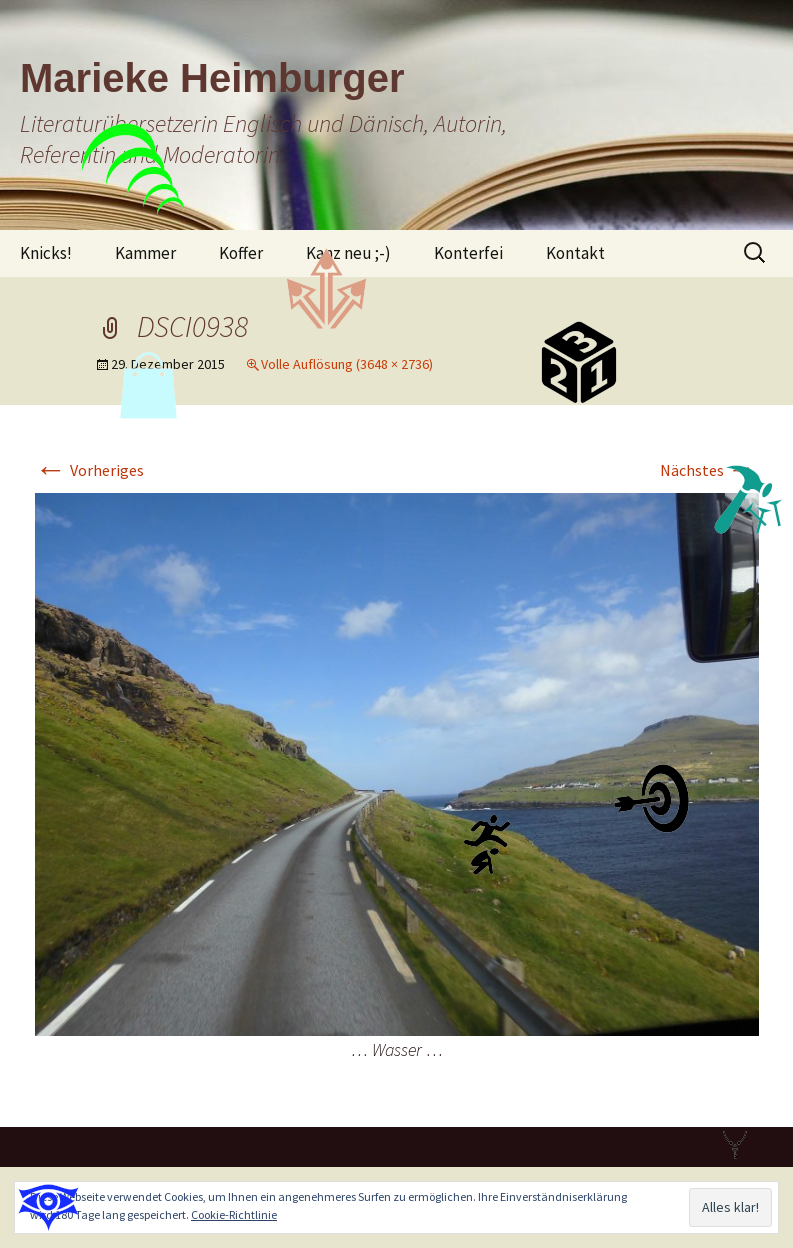  Describe the element at coordinates (132, 169) in the screenshot. I see `indicates wind or tornado weather conditions` at that location.